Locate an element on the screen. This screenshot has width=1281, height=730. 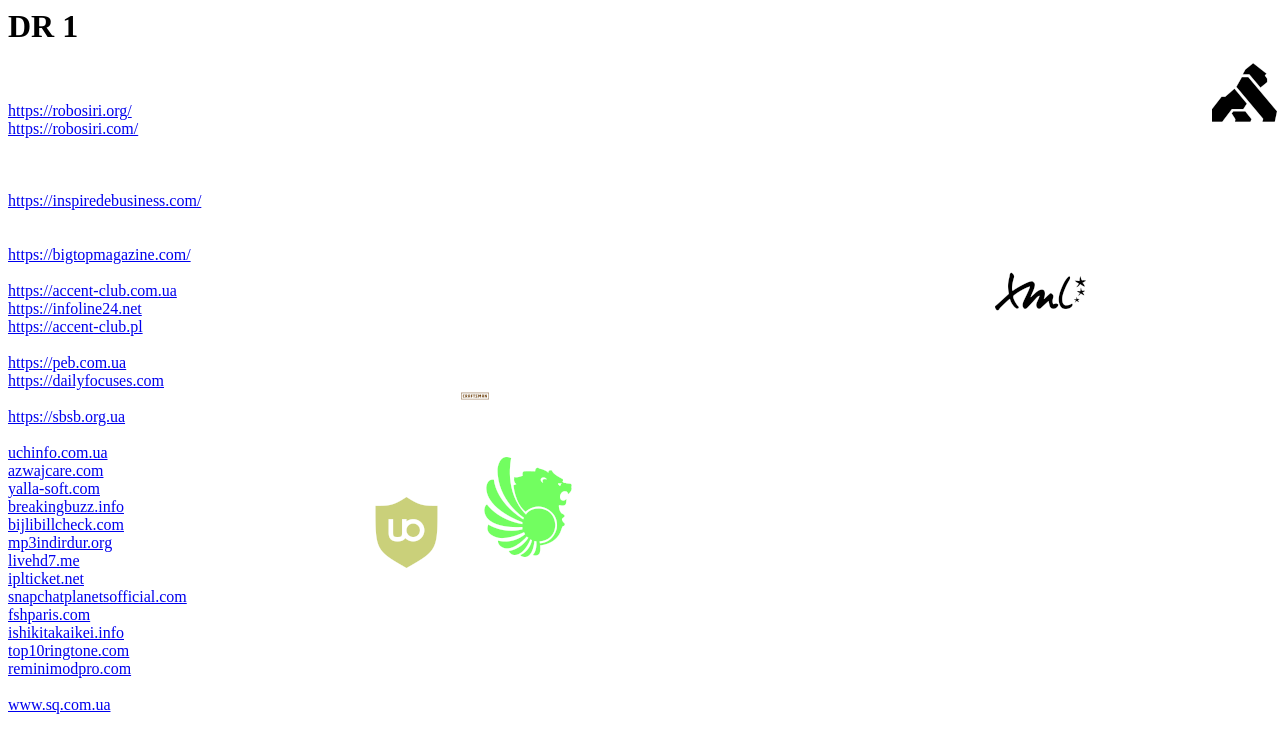
craftsman brand logo is located at coordinates (475, 396).